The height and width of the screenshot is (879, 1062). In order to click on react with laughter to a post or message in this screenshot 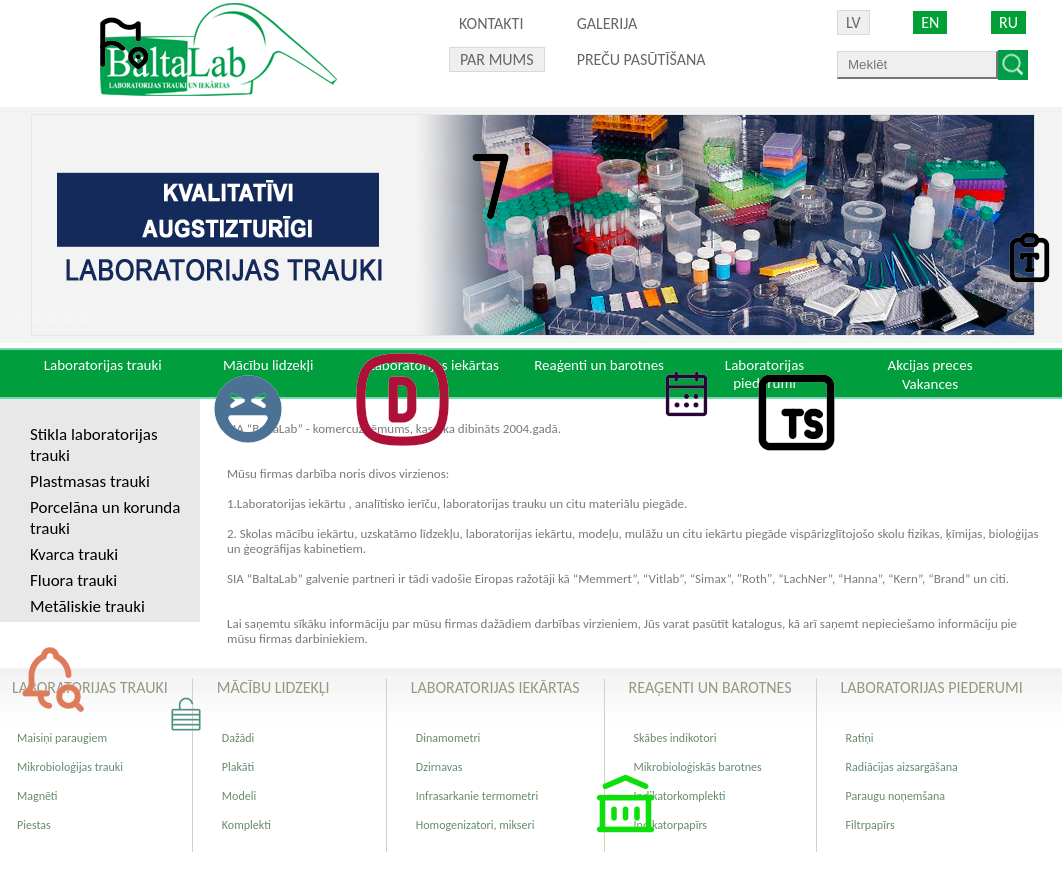, I will do `click(248, 409)`.